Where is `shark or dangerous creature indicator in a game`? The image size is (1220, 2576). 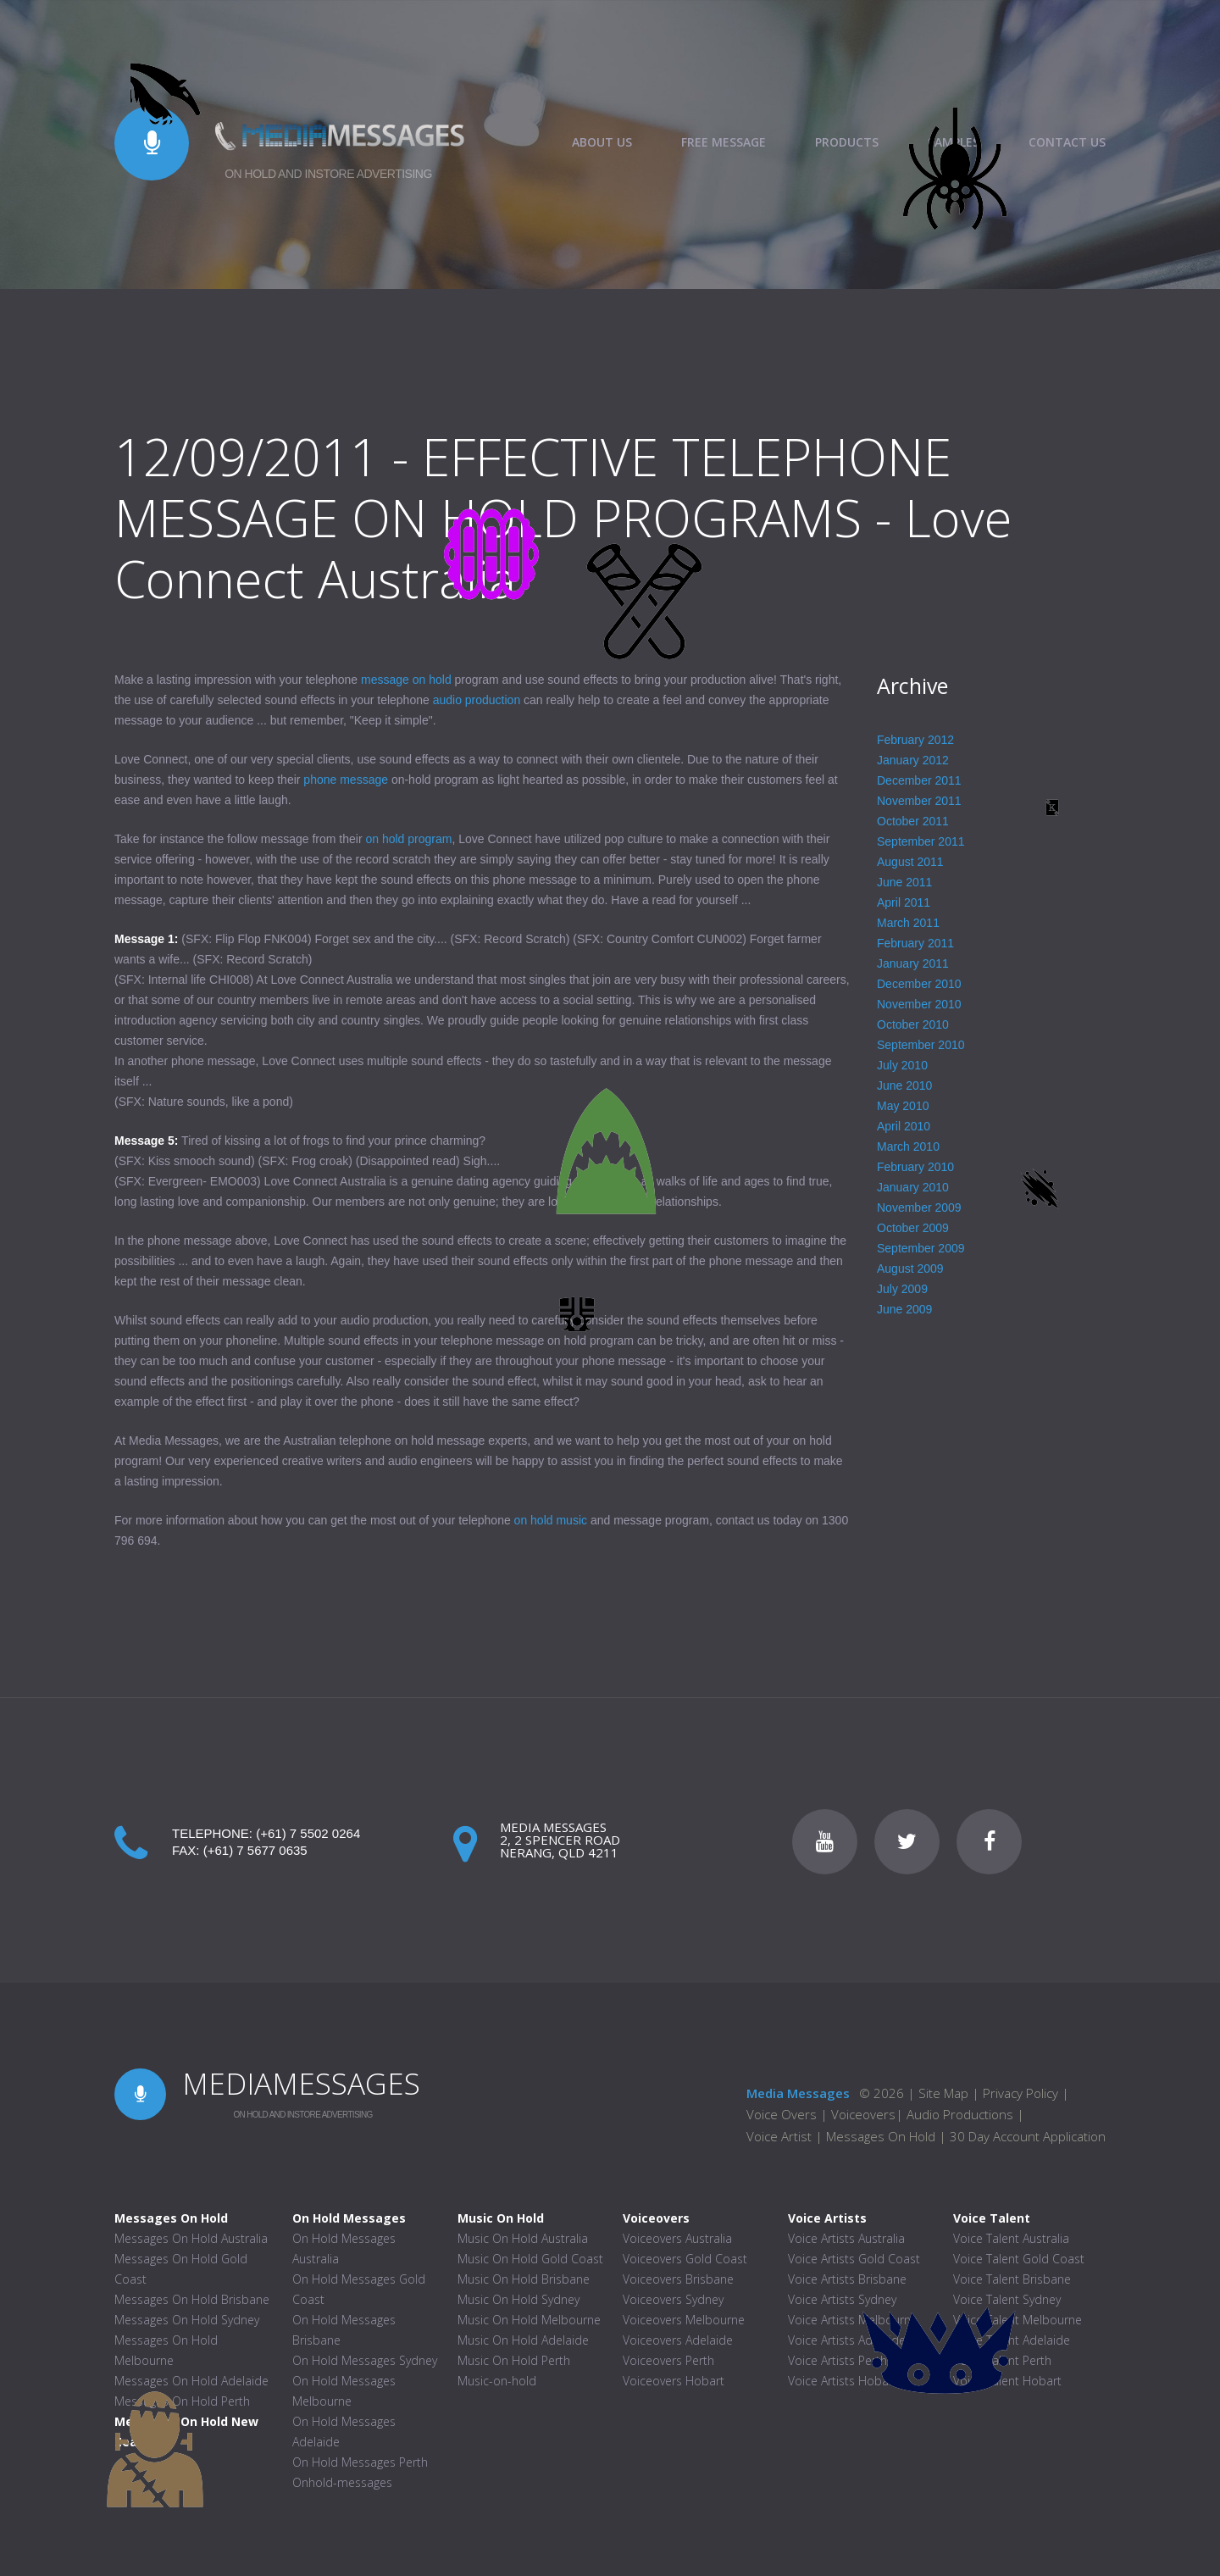 shark or dangerous creature indicator in a game is located at coordinates (606, 1151).